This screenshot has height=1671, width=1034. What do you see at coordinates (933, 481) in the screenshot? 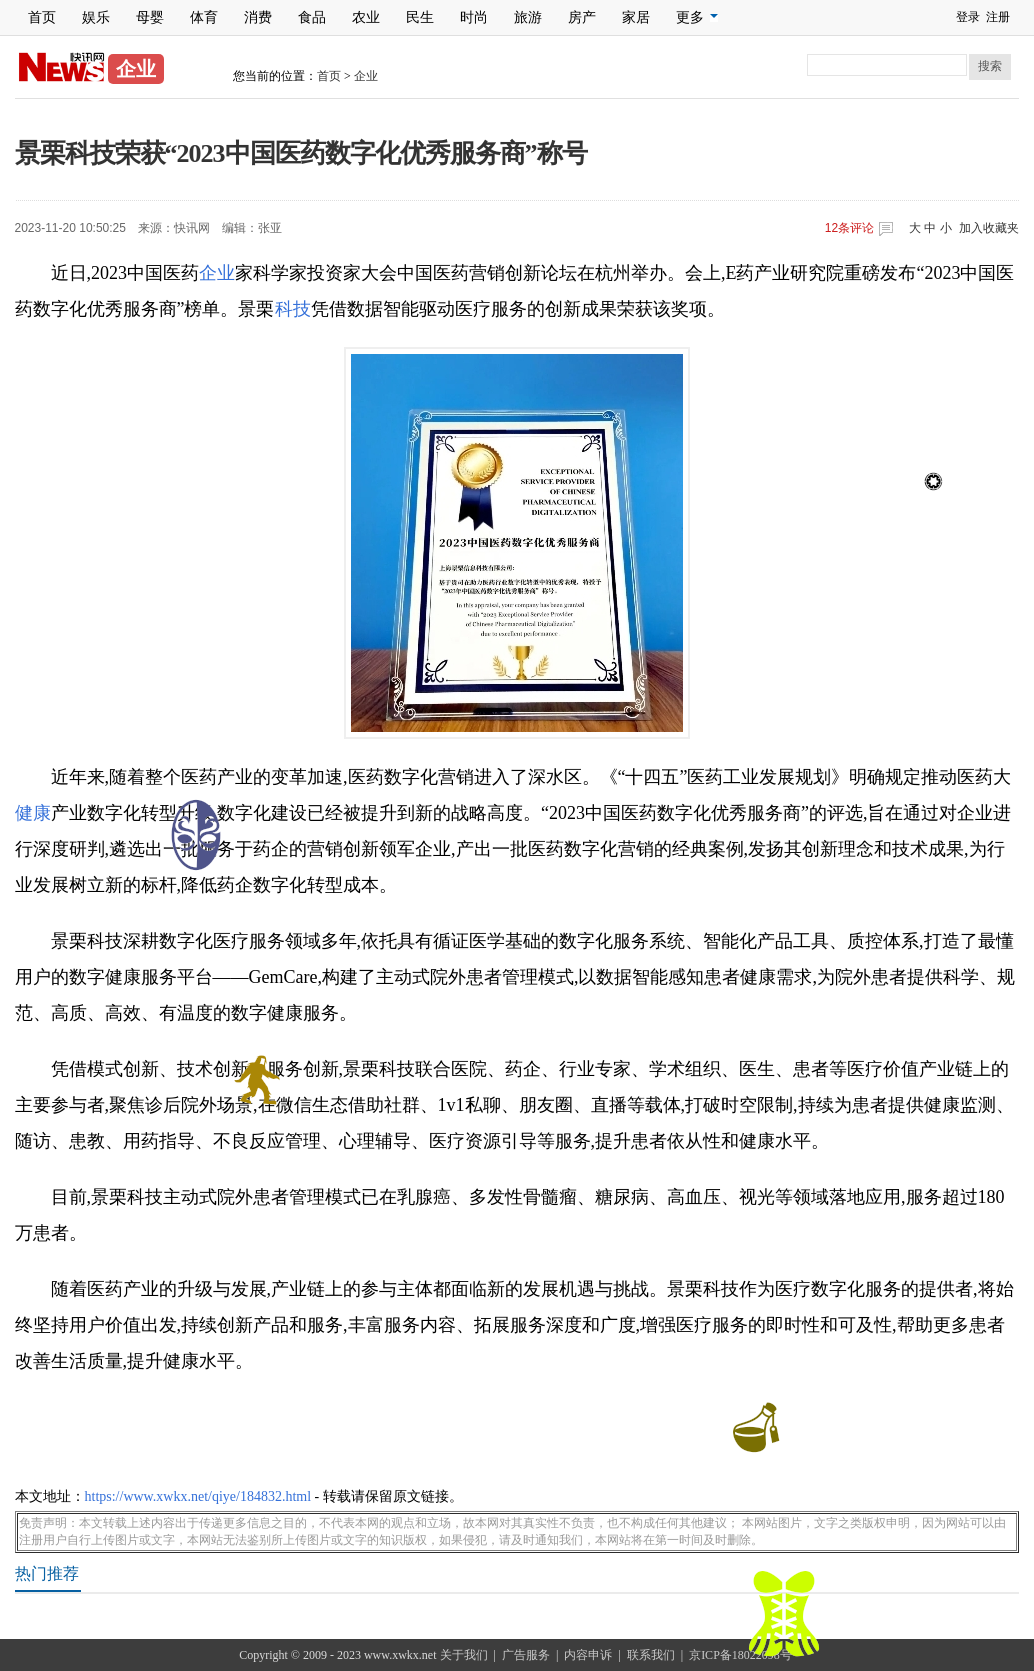
I see `access security settings` at bounding box center [933, 481].